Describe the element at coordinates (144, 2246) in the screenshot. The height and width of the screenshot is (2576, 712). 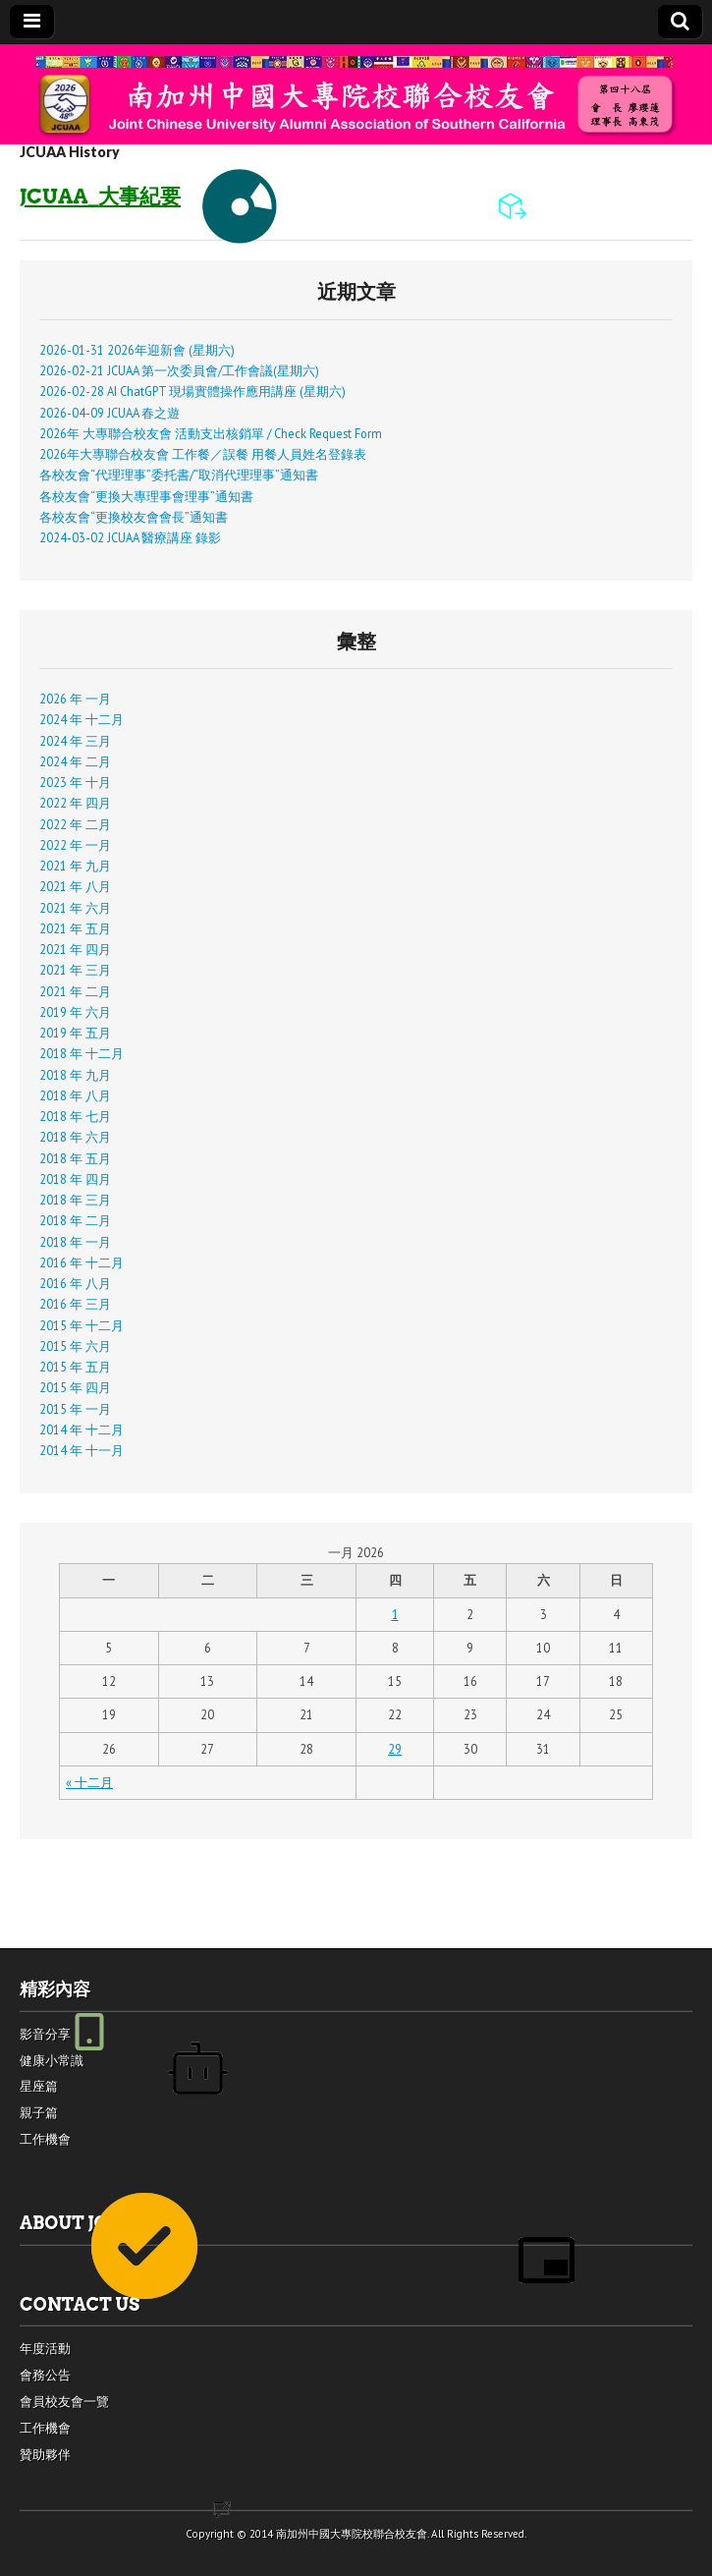
I see `indicates successful completion or confirmation` at that location.